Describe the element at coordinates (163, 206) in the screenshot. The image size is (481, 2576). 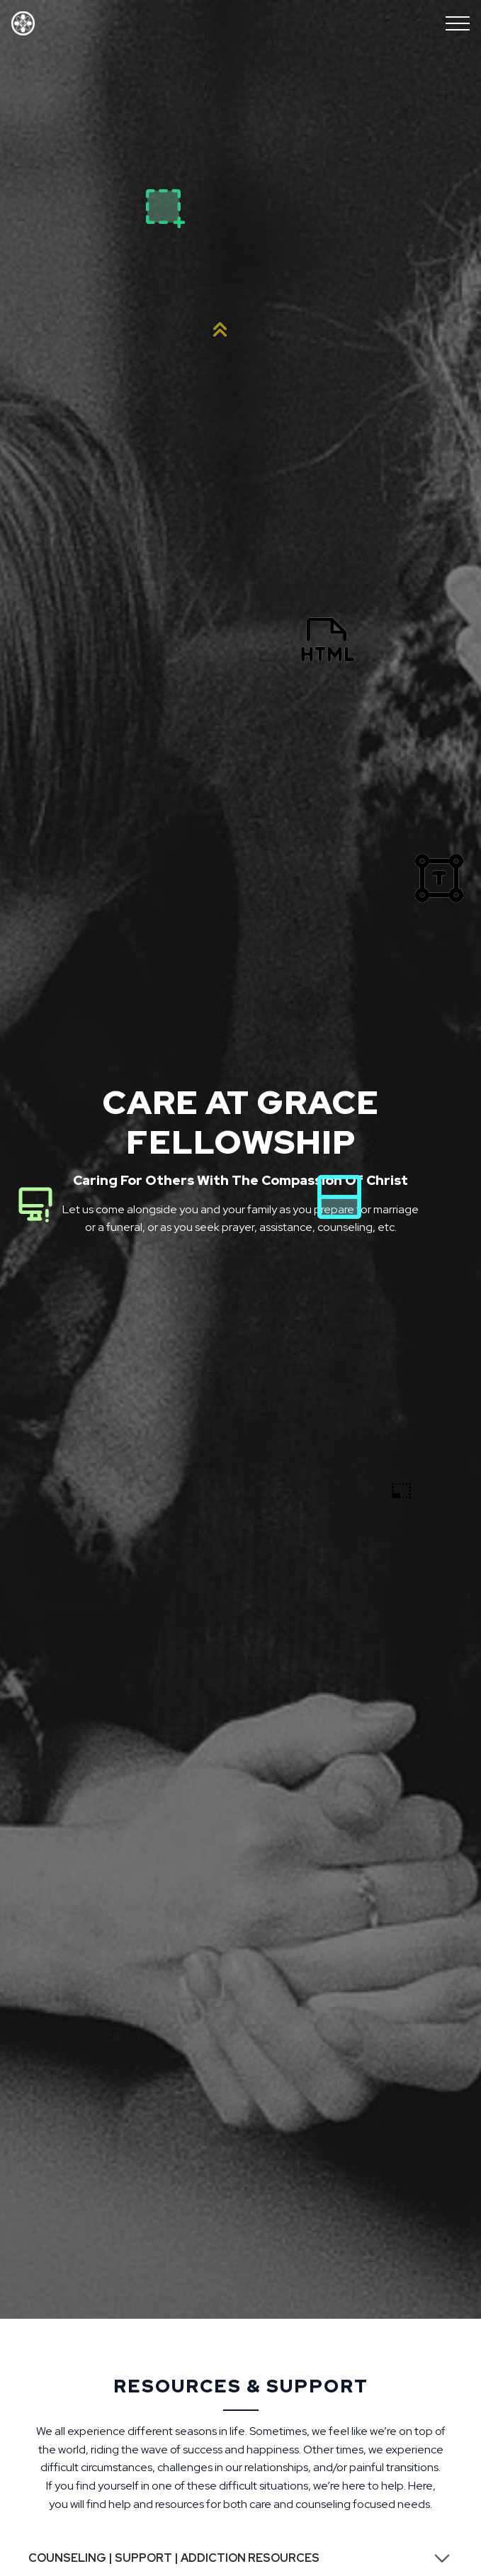
I see `add to current selection` at that location.